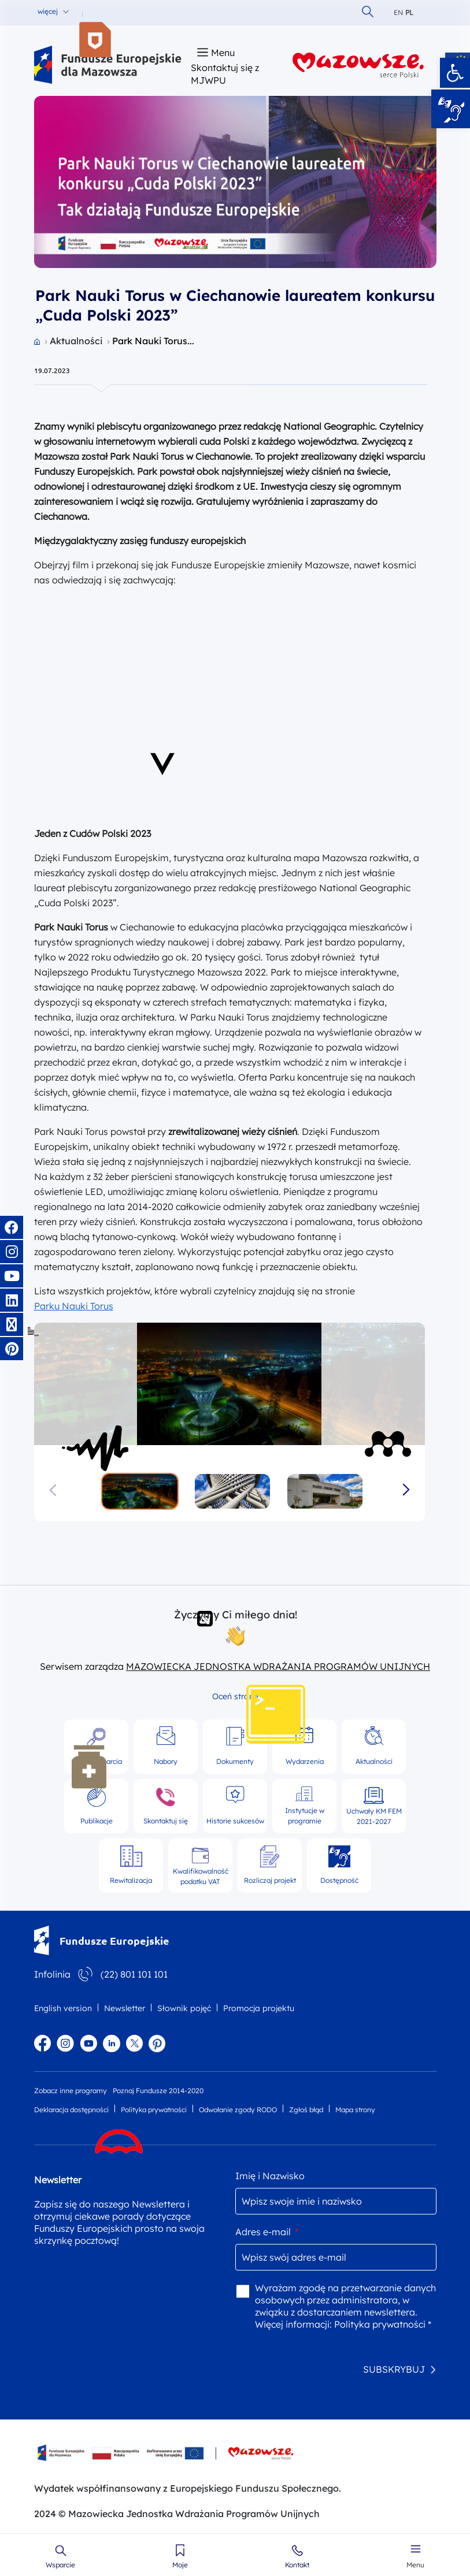 Image resolution: width=470 pixels, height=2576 pixels. I want to click on BEM (Block Element Modifier) methodology logo, so click(33, 1331).